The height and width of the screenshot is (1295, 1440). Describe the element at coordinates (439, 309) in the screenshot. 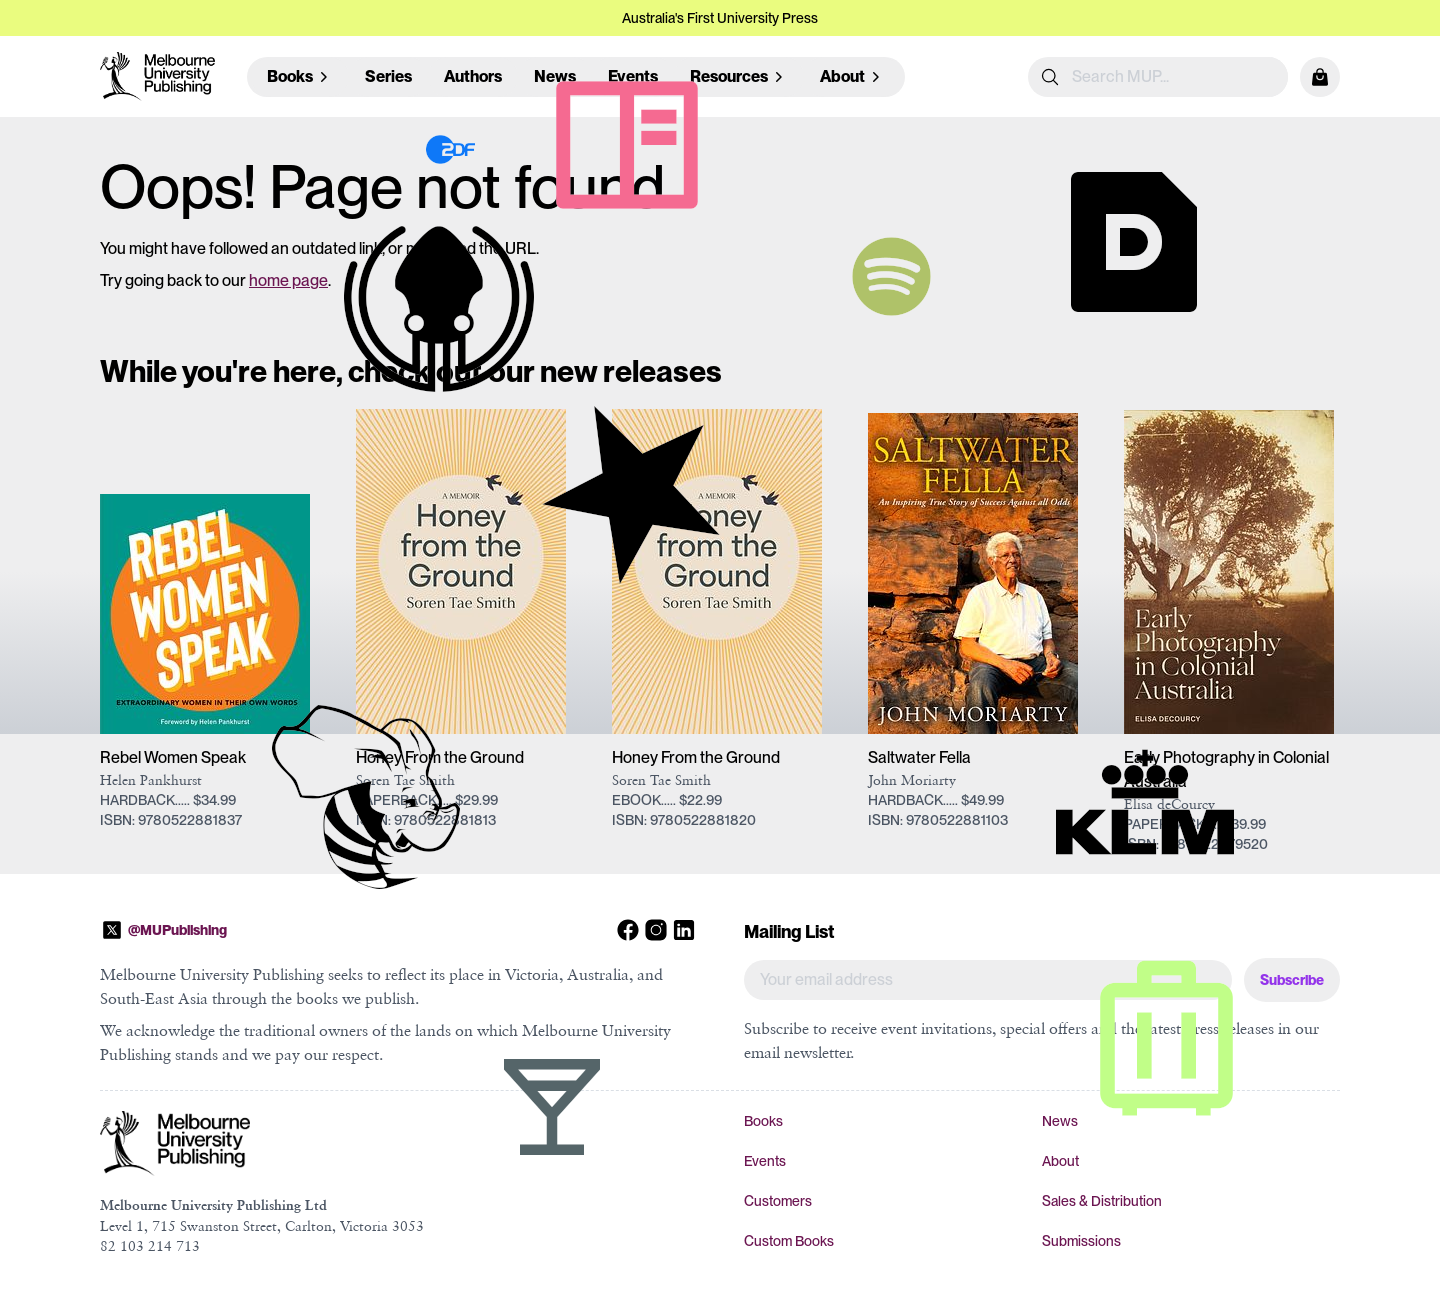

I see `open GitKraken git client` at that location.